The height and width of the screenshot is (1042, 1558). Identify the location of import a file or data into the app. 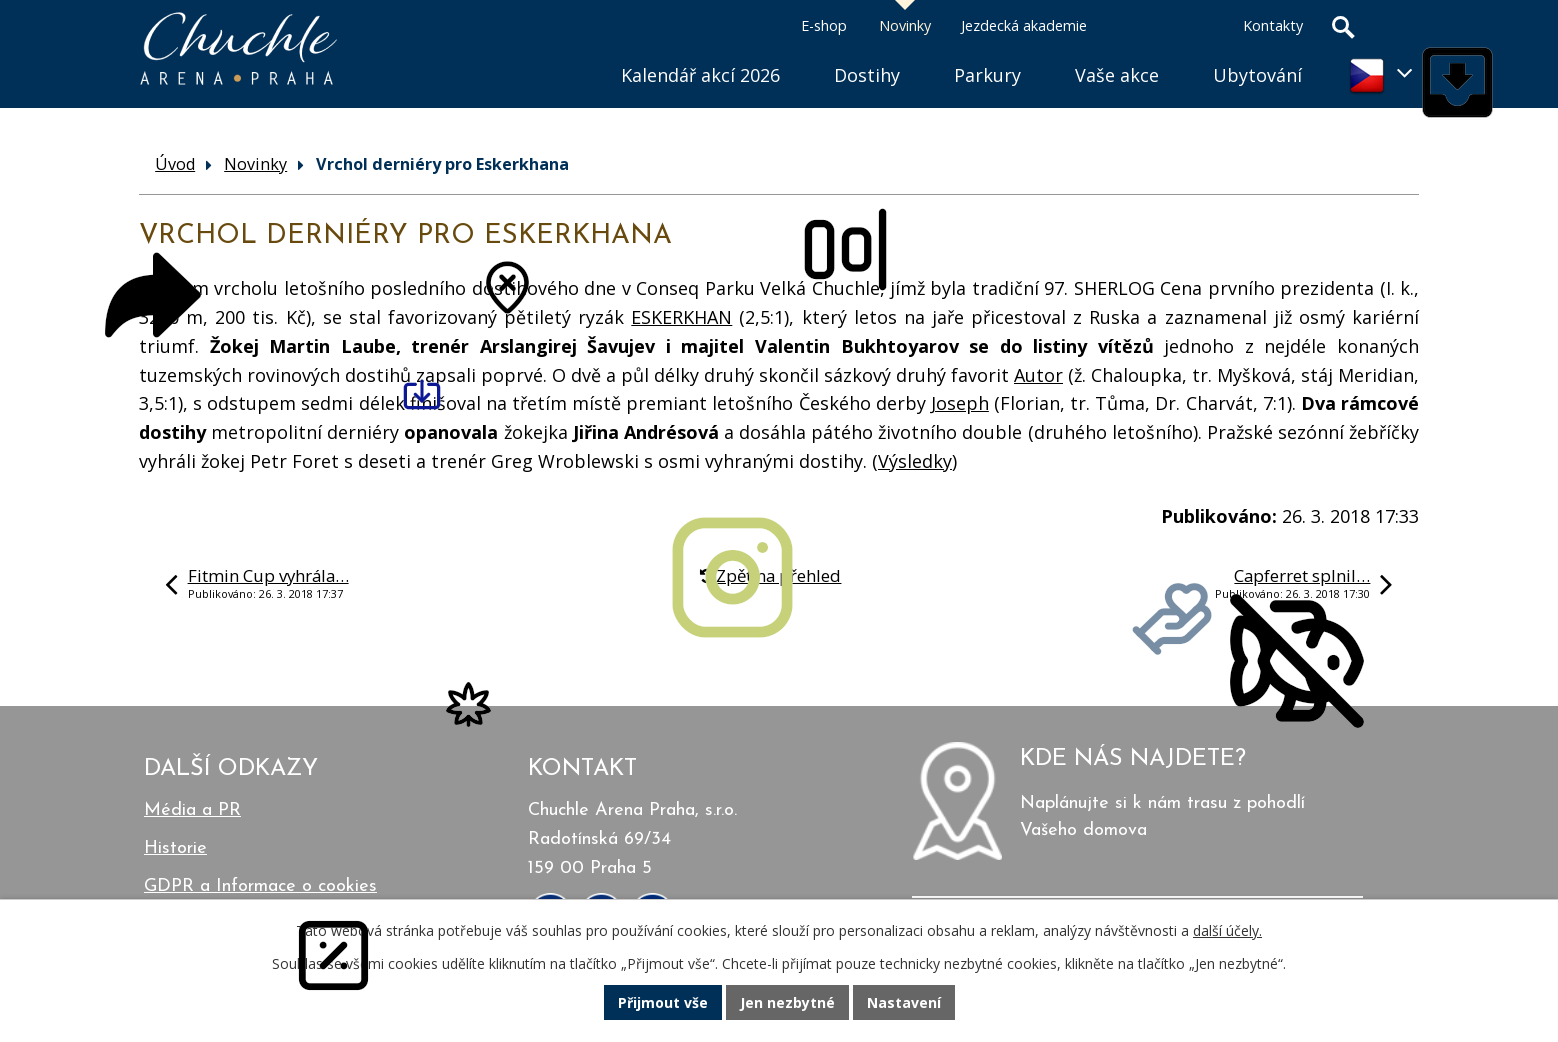
(422, 396).